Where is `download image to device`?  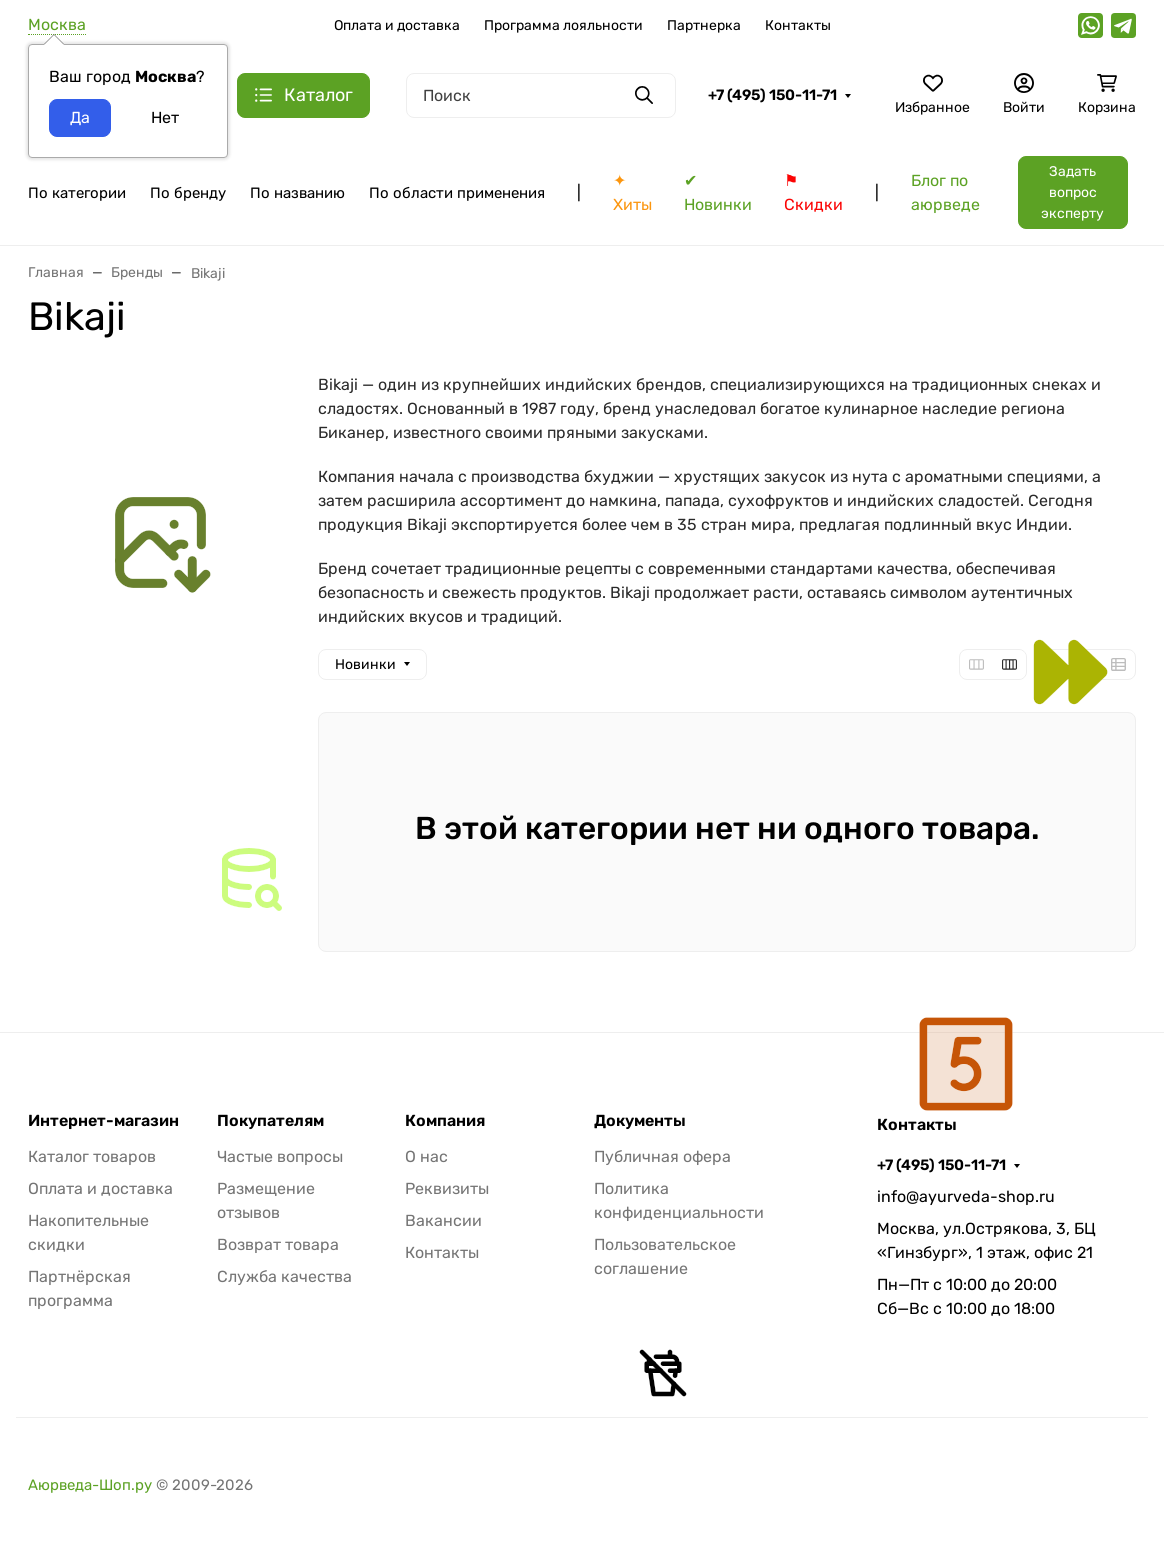
download image to device is located at coordinates (160, 542).